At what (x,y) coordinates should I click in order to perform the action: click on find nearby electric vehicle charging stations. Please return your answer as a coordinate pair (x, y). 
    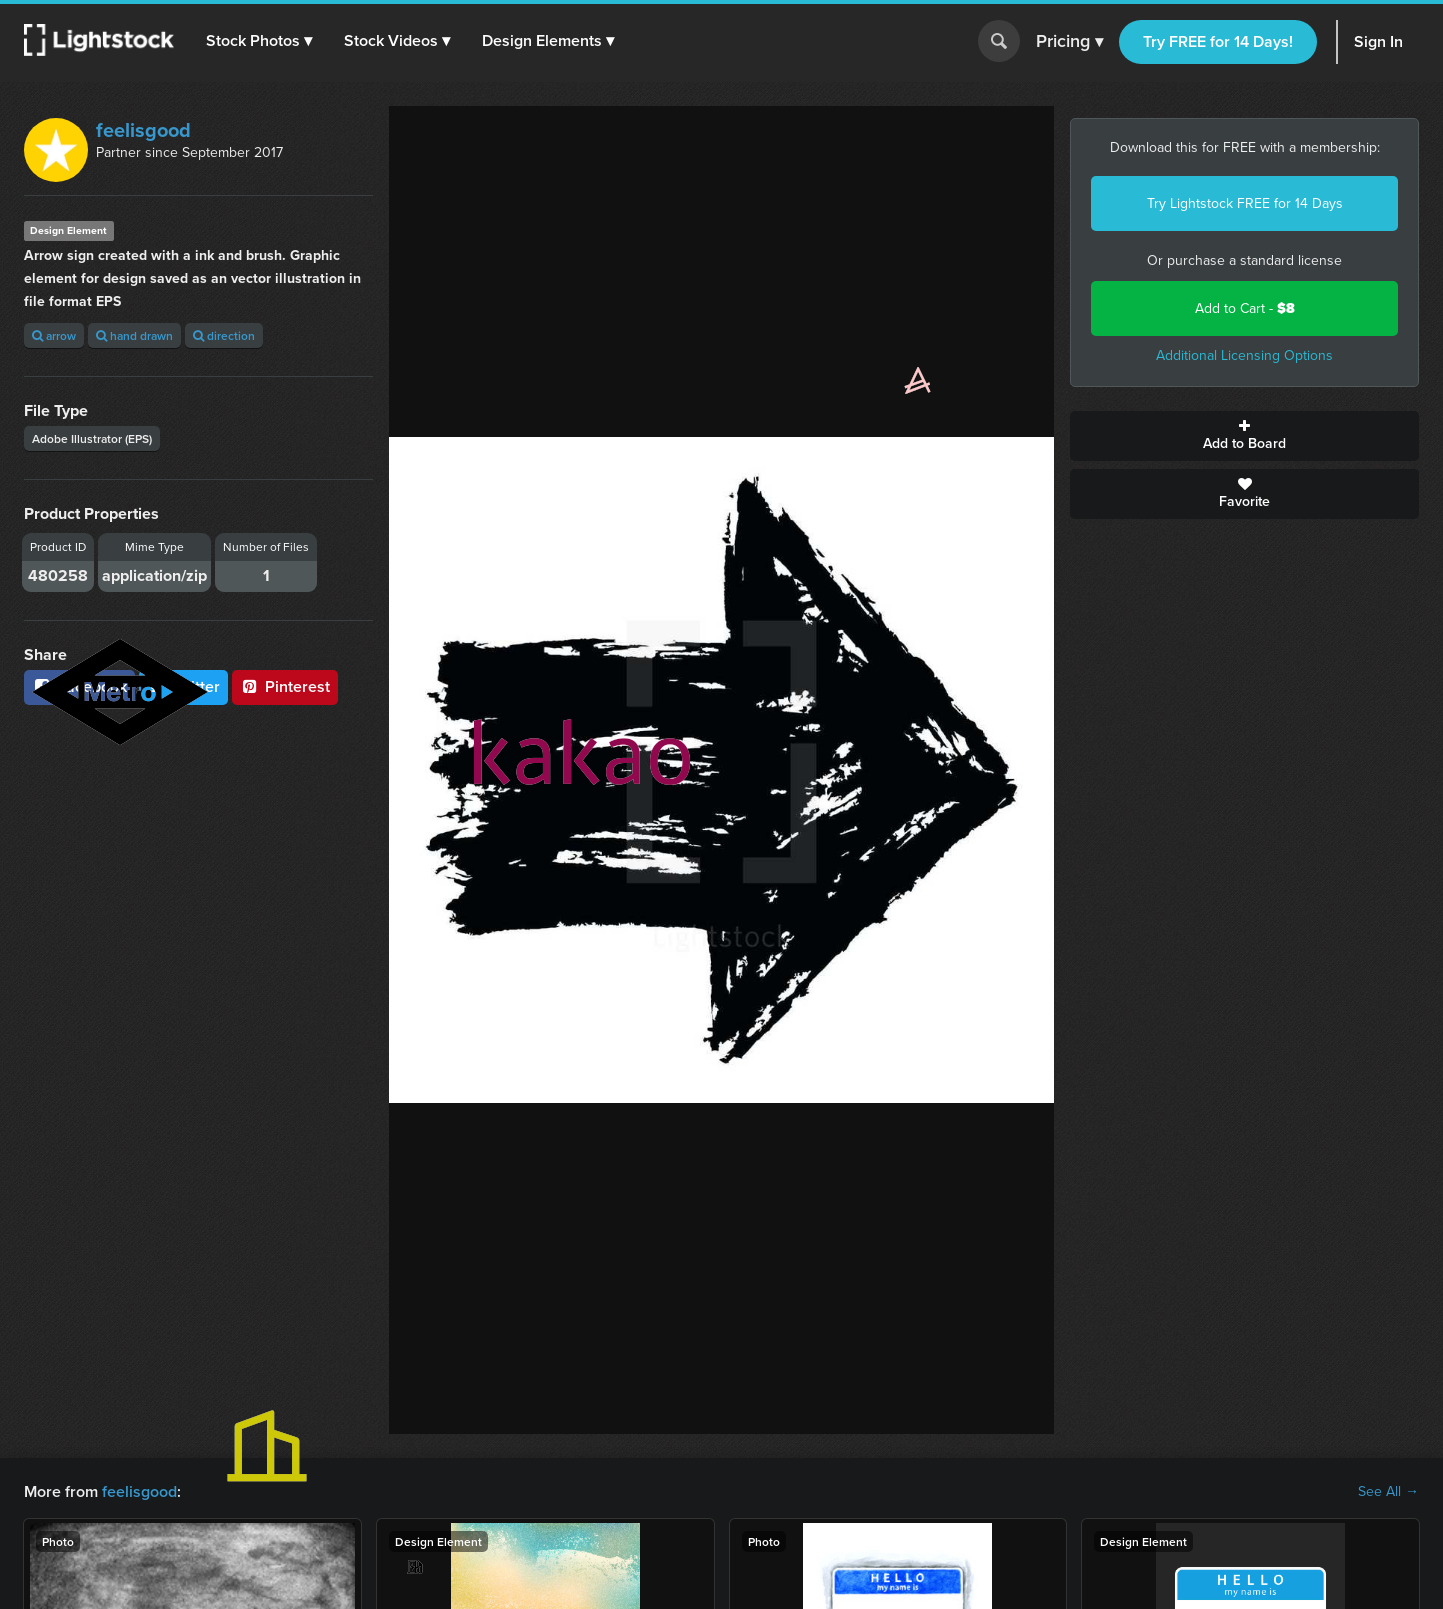
    Looking at the image, I should click on (415, 1567).